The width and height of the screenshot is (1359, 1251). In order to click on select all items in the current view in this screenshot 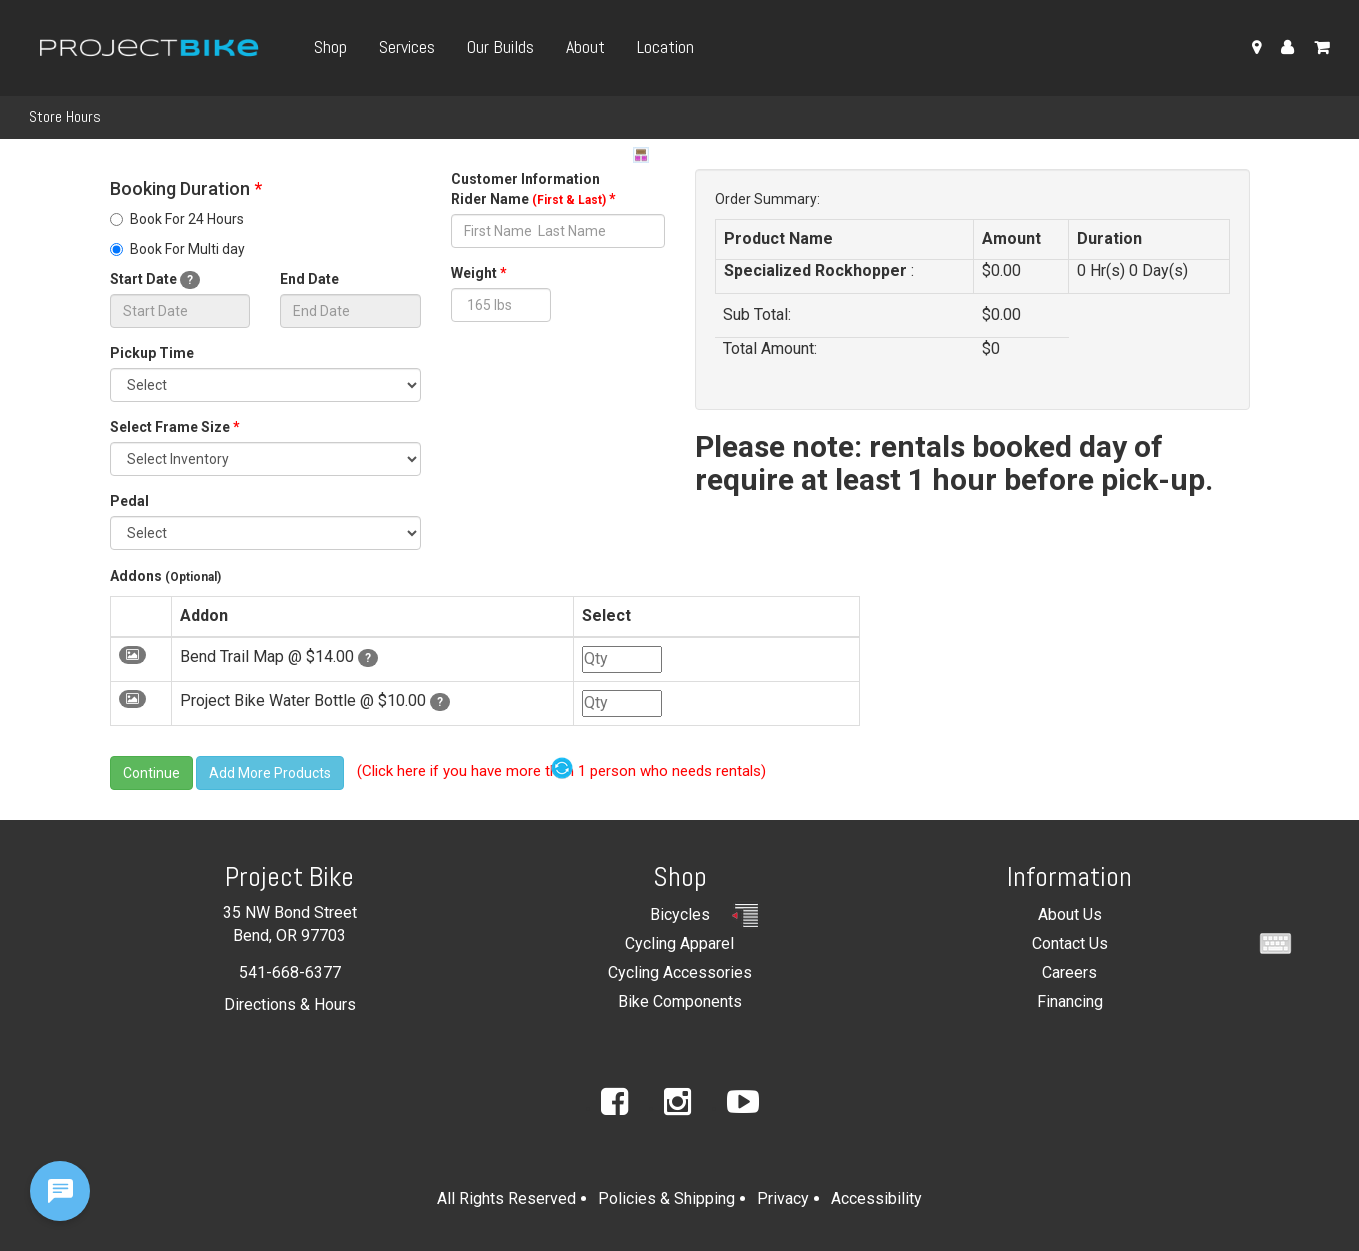, I will do `click(641, 155)`.